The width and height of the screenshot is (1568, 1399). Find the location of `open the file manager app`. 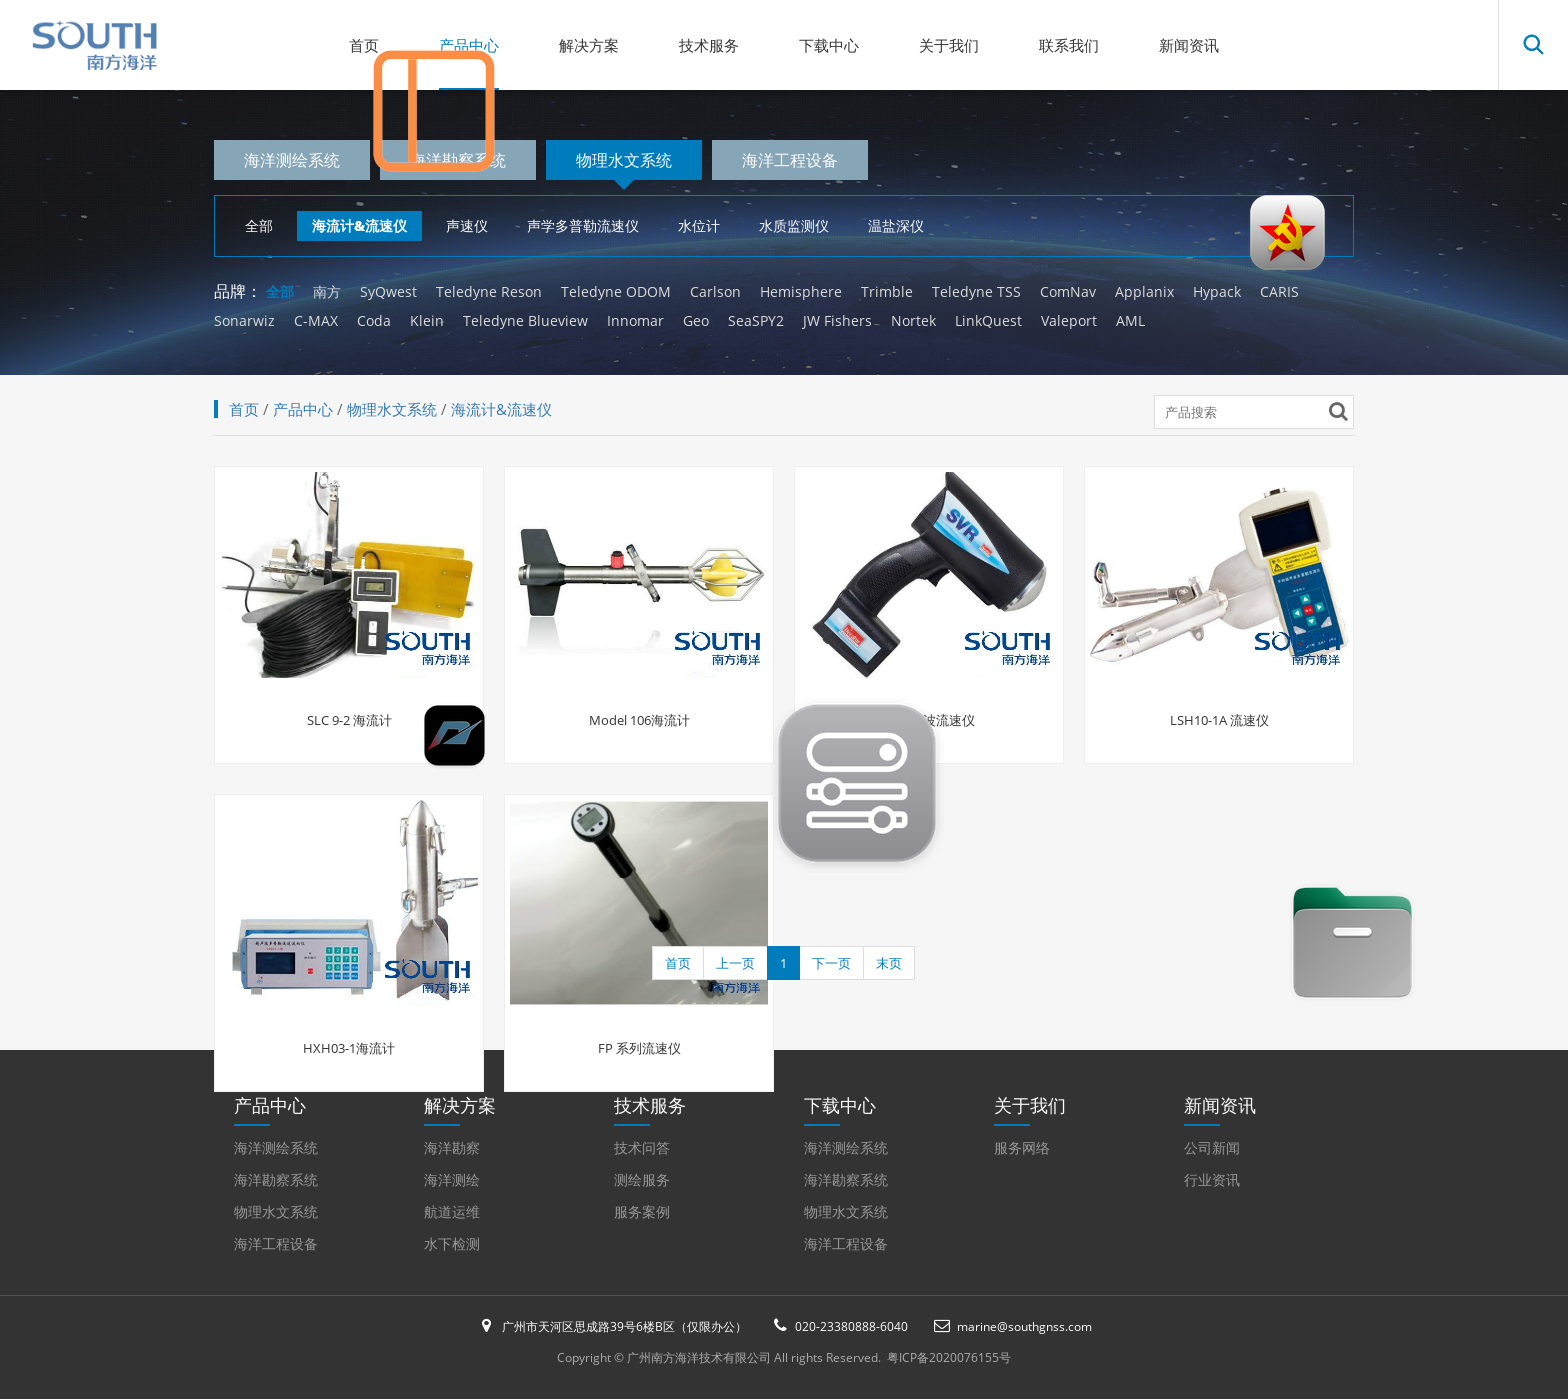

open the file manager app is located at coordinates (1352, 942).